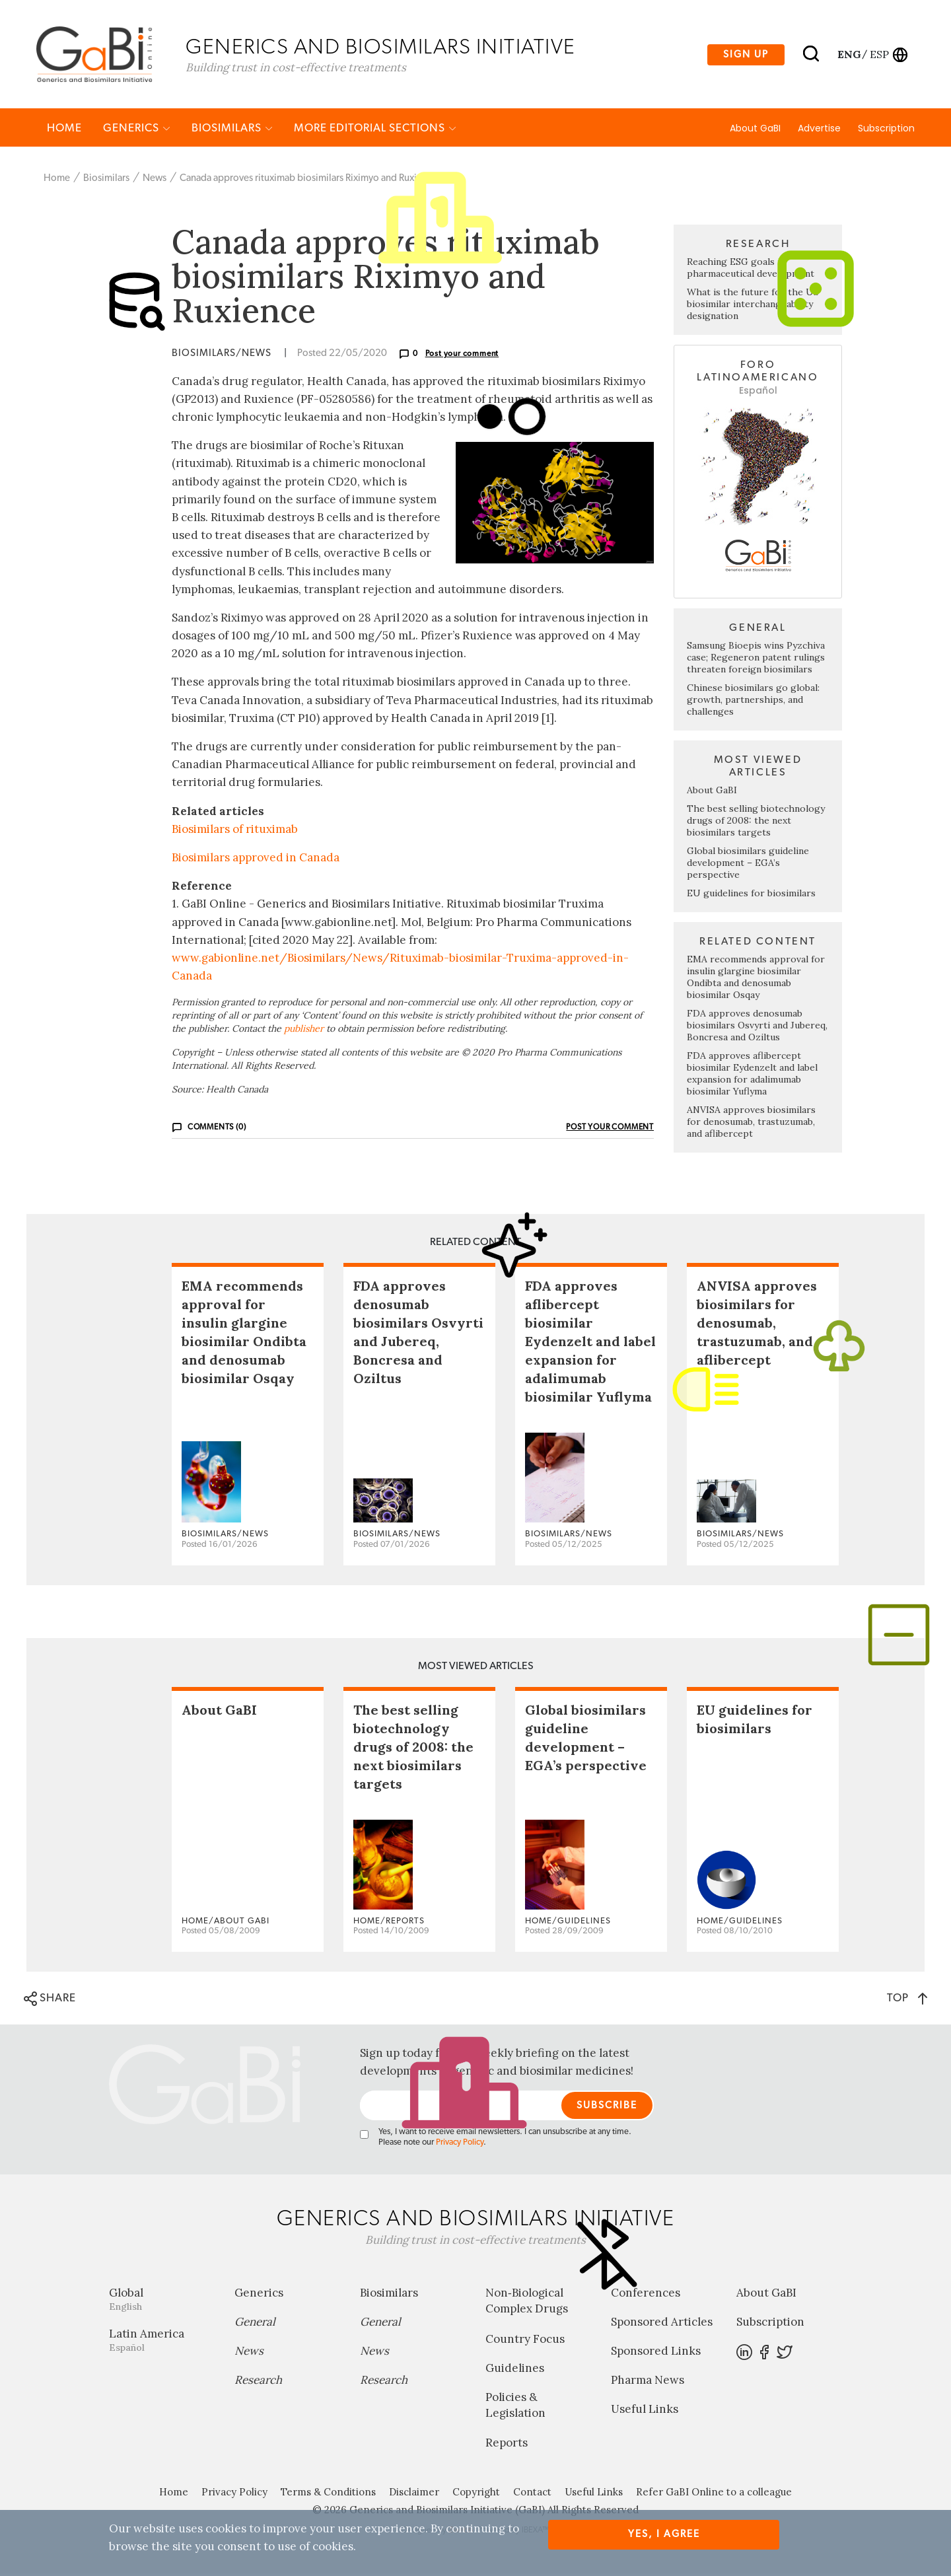 Image resolution: width=951 pixels, height=2576 pixels. I want to click on search within a database, so click(134, 300).